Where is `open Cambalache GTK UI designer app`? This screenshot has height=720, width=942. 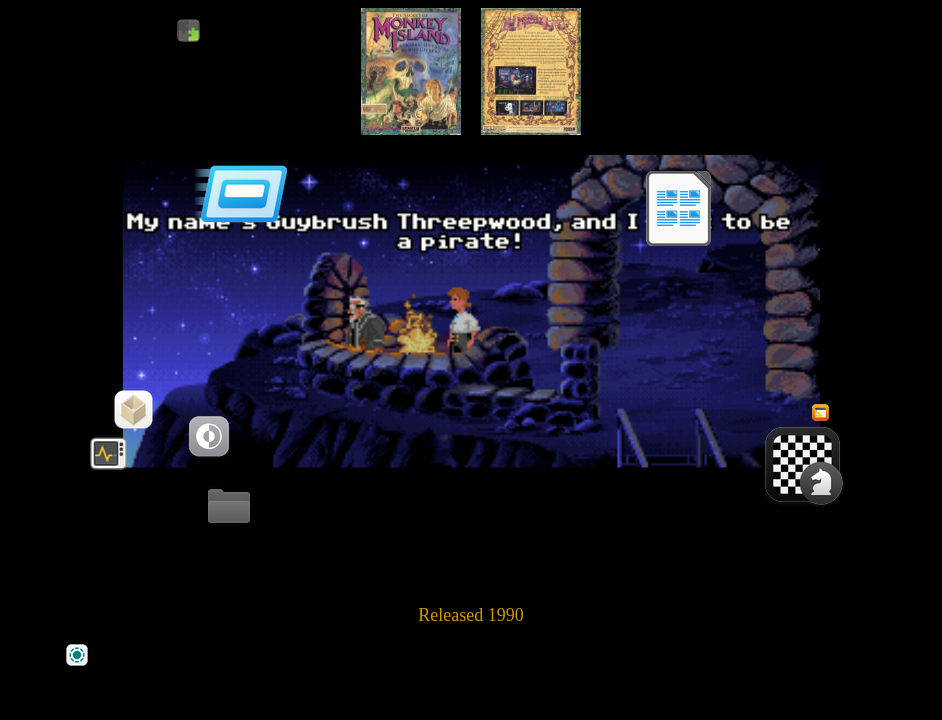 open Cambalache GTK UI designer app is located at coordinates (820, 412).